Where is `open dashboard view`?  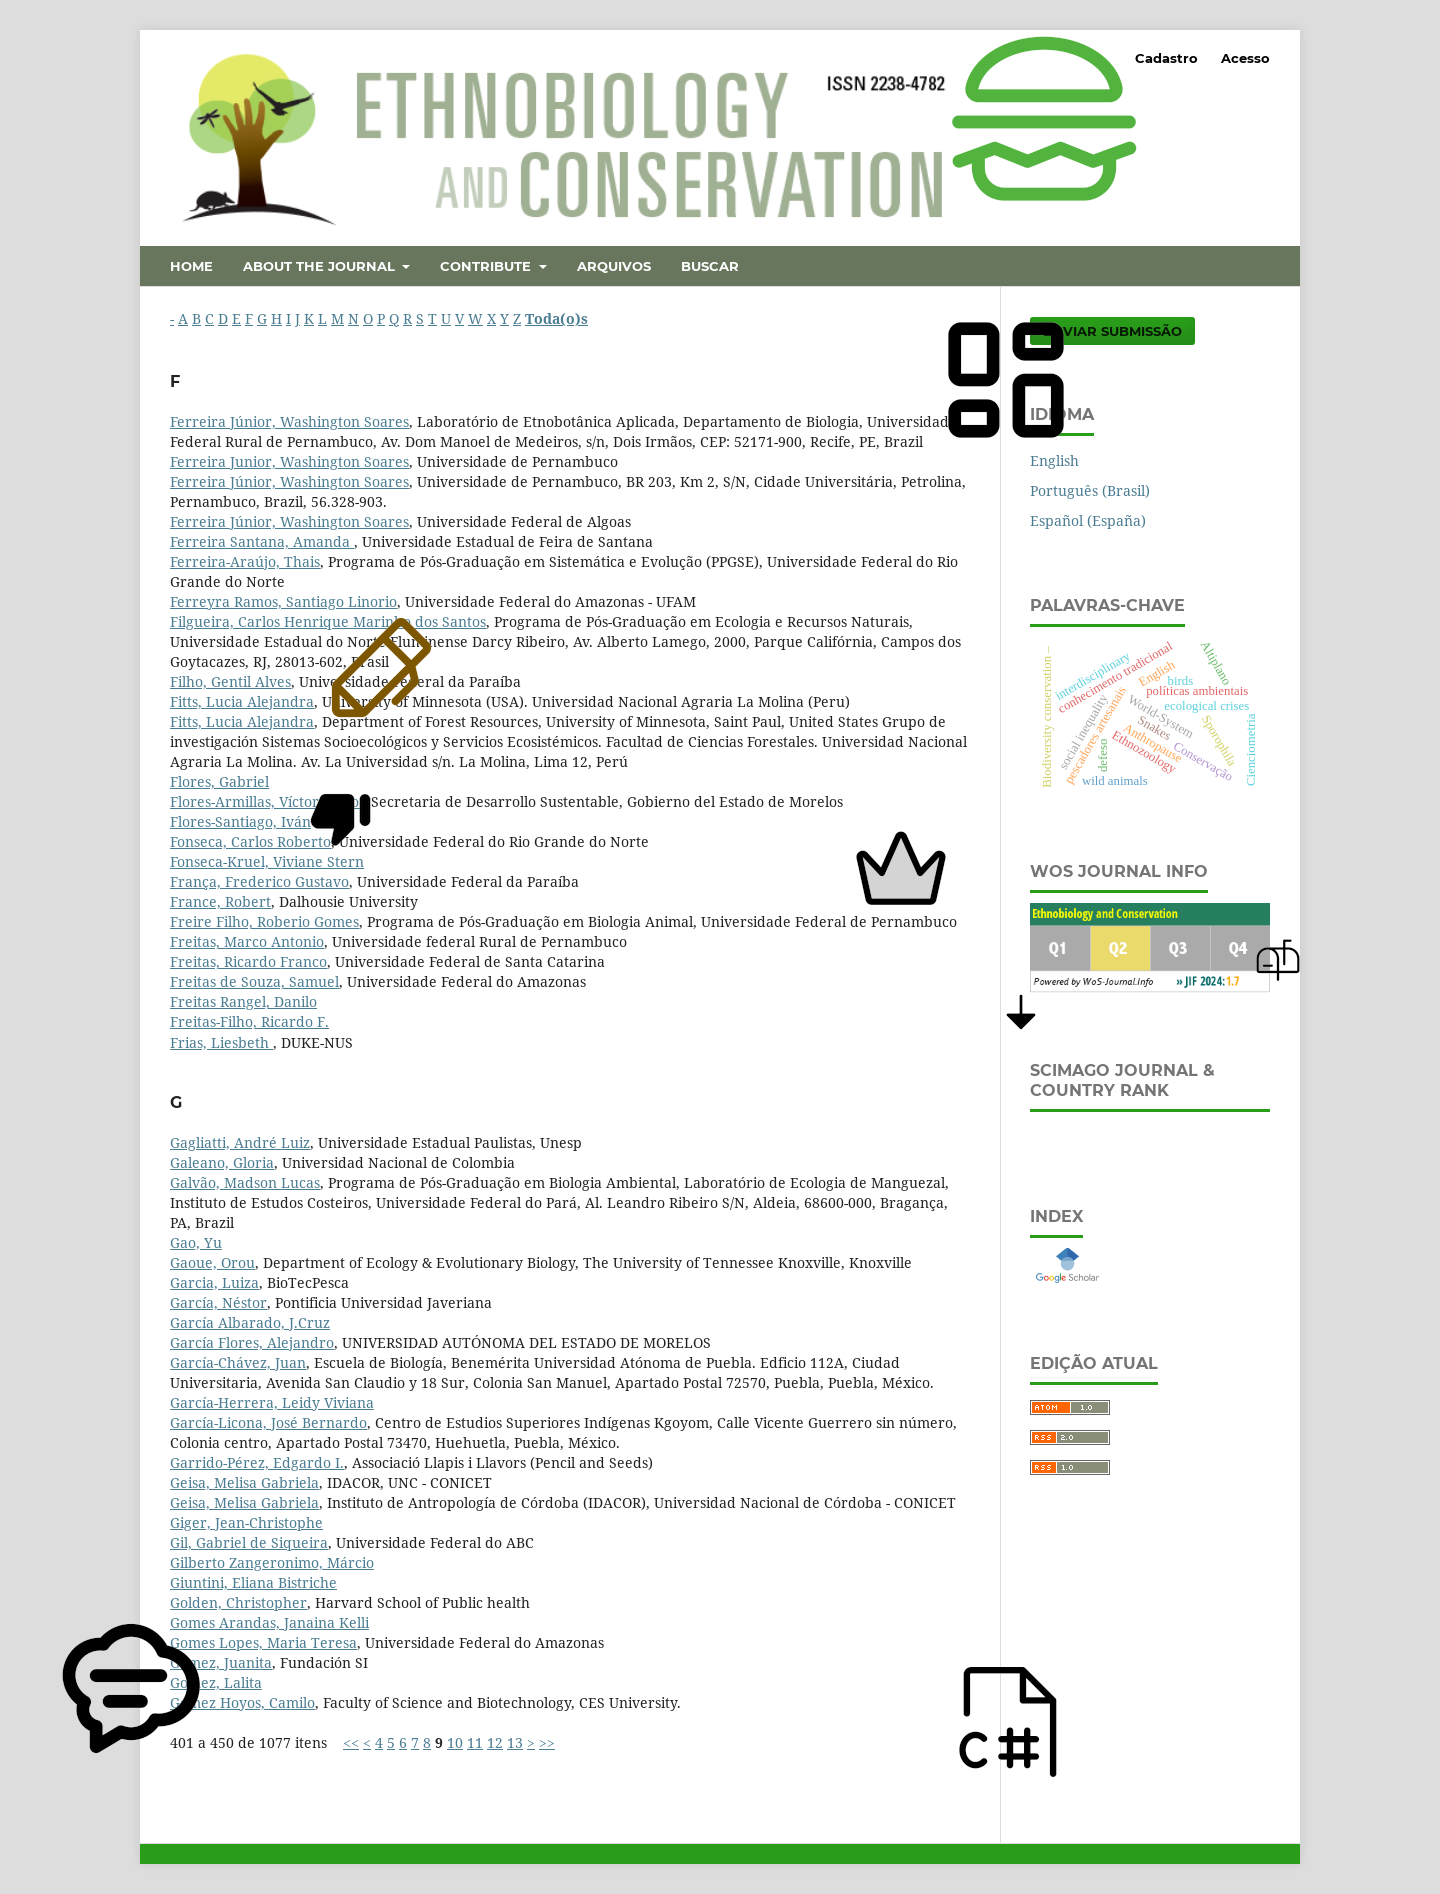 open dashboard view is located at coordinates (1006, 380).